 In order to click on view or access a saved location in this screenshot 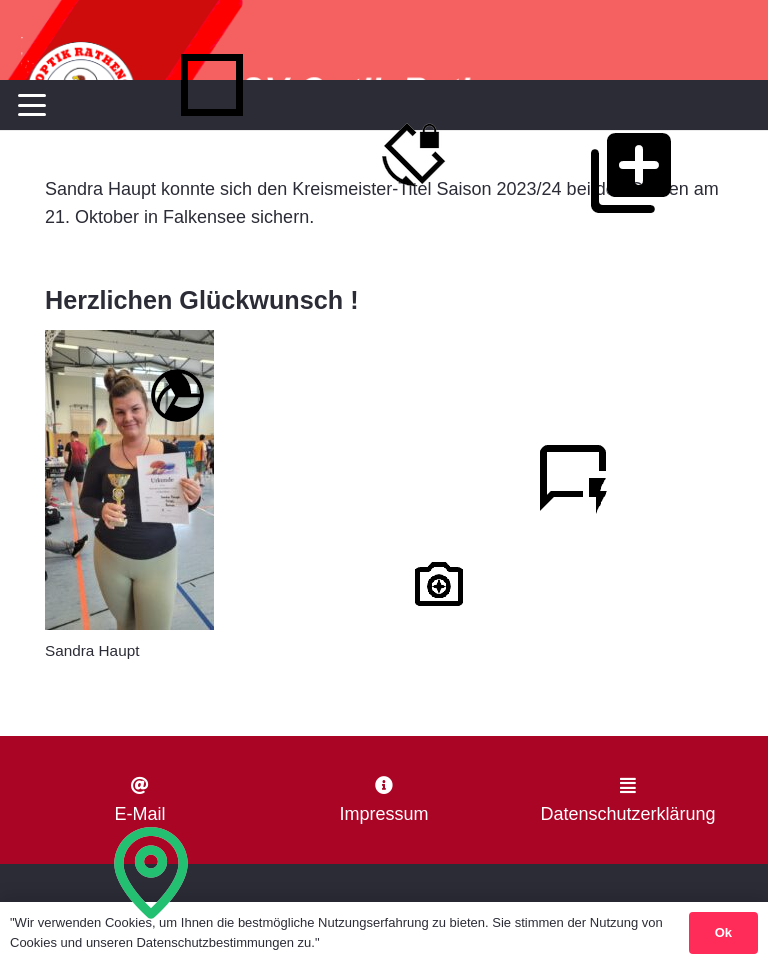, I will do `click(151, 873)`.